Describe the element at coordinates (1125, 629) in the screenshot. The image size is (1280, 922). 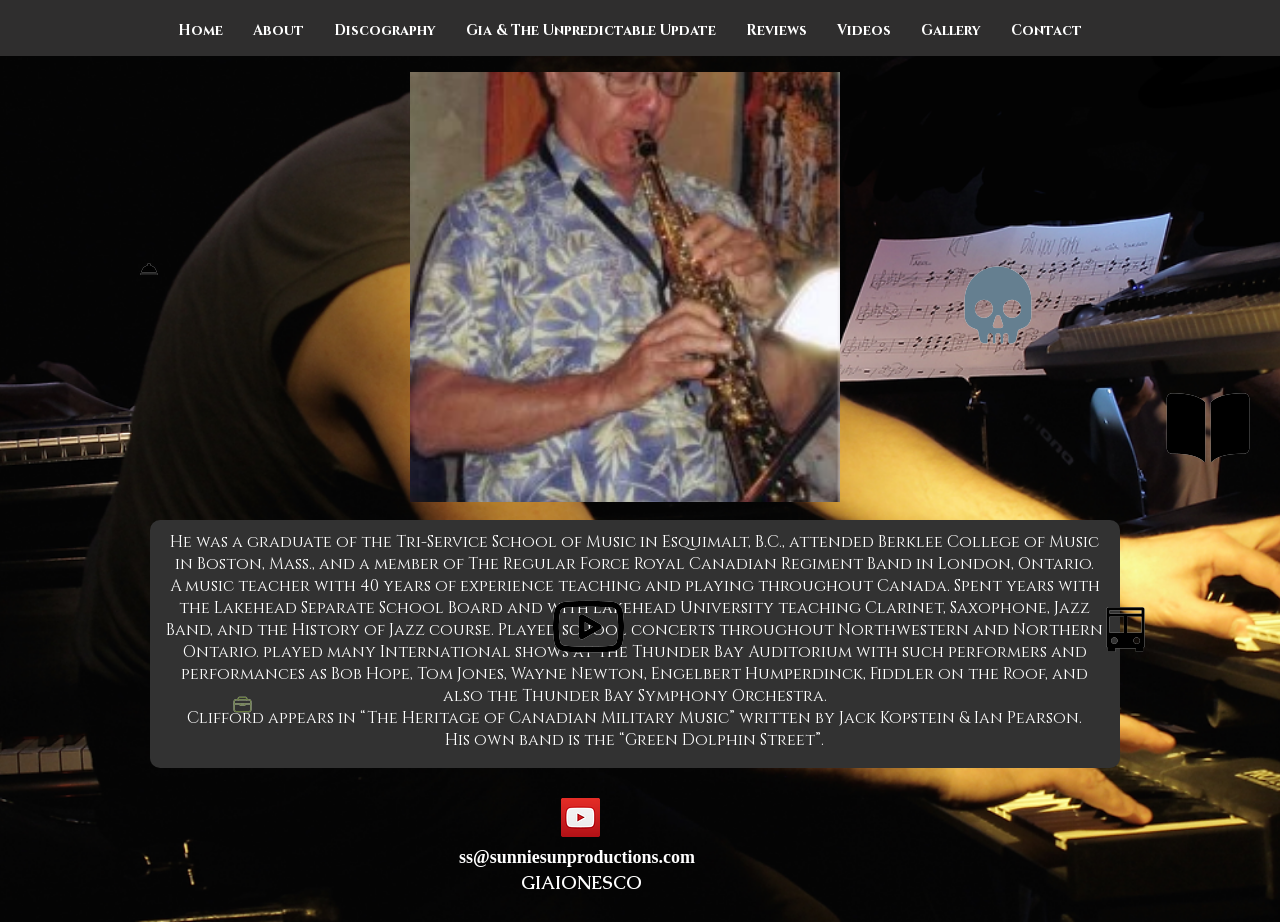
I see `view public transit options` at that location.